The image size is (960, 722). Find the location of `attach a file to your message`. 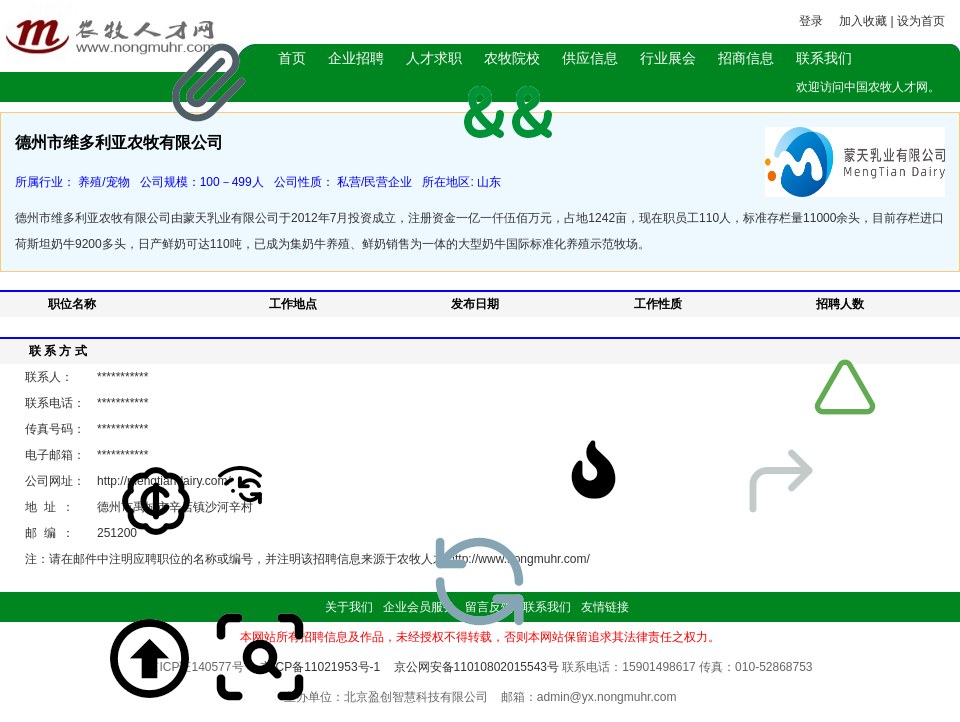

attach a file to your message is located at coordinates (207, 82).